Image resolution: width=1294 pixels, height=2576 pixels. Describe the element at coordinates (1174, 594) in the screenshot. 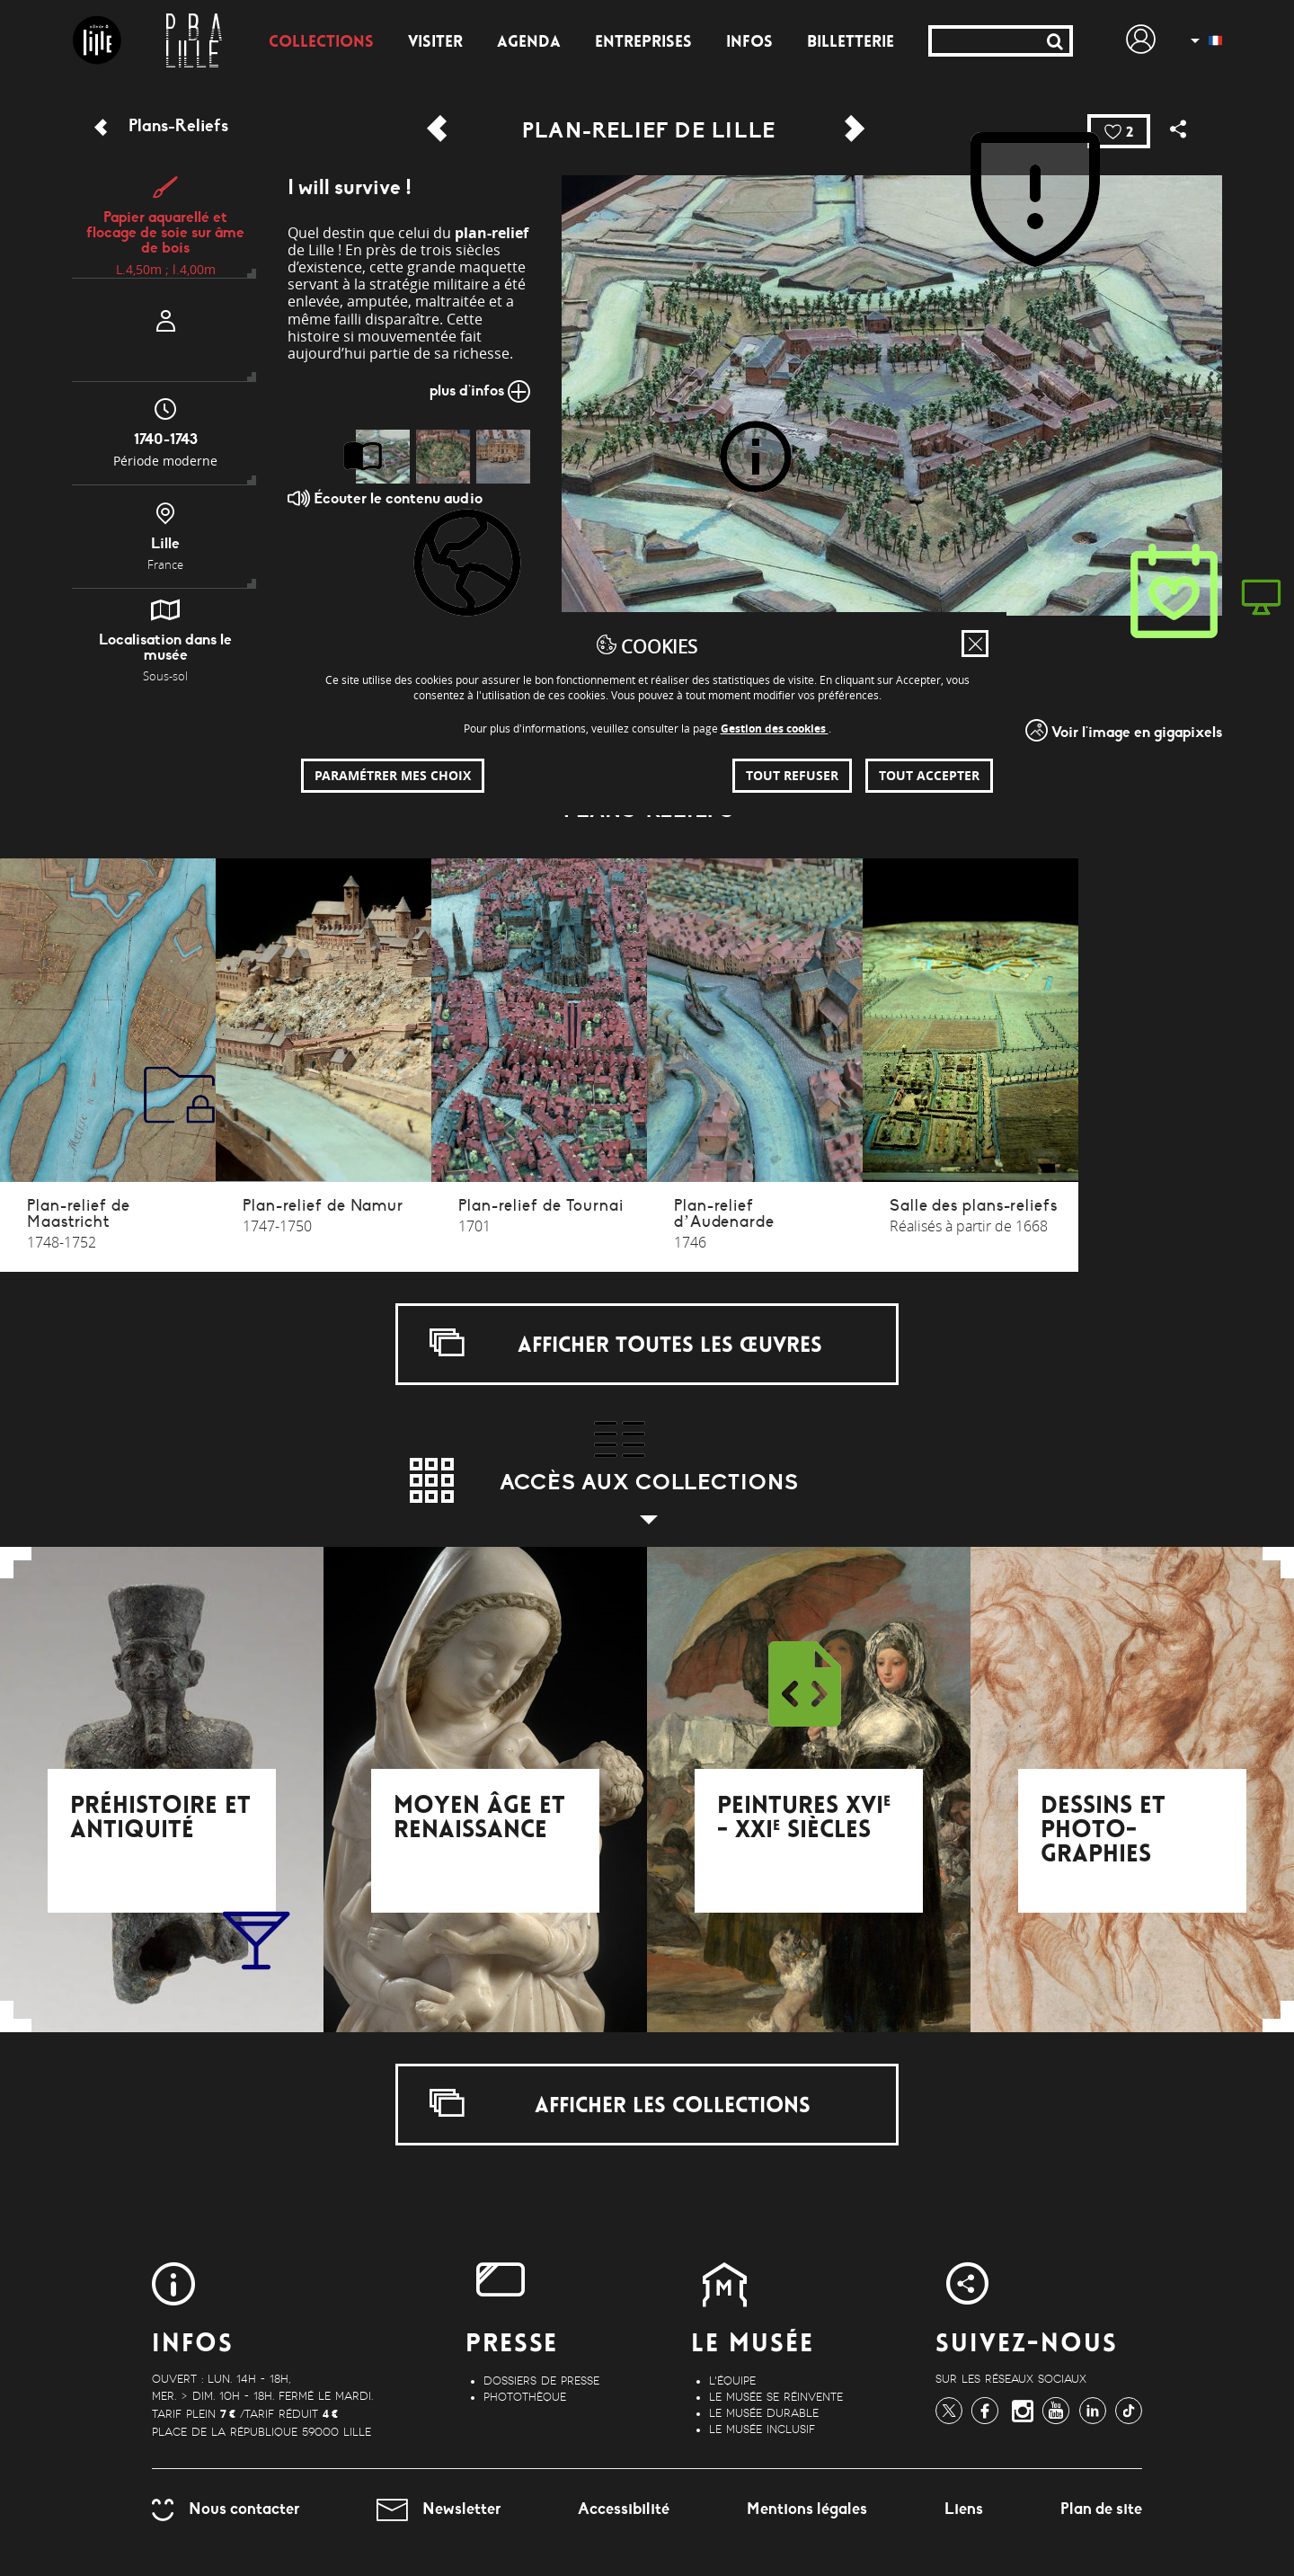

I see `view favorite or loved events` at that location.